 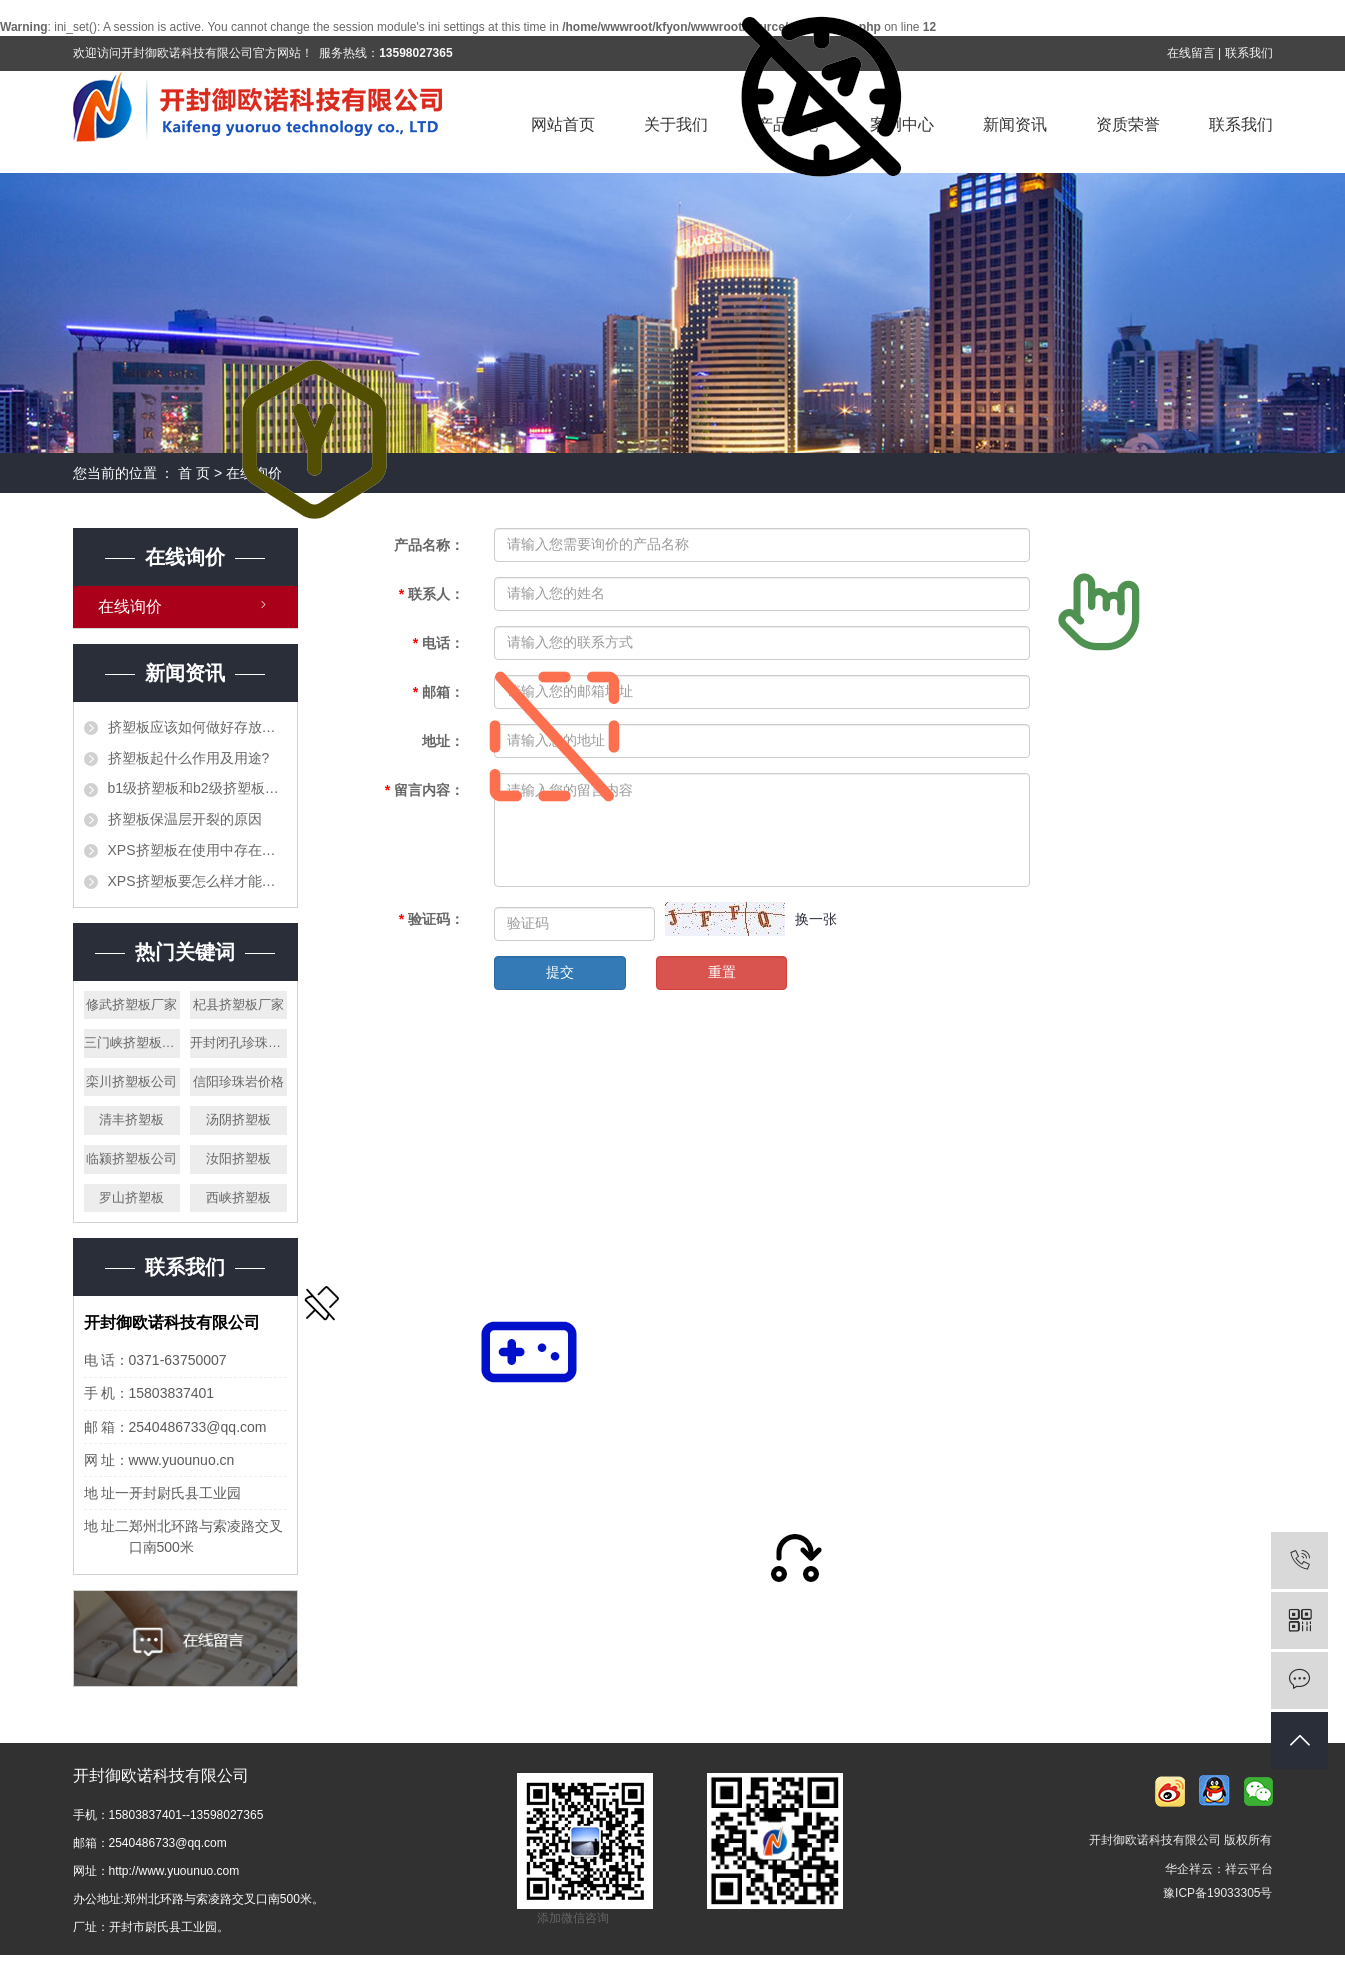 What do you see at coordinates (821, 96) in the screenshot?
I see `compass or navigation feature disabled` at bounding box center [821, 96].